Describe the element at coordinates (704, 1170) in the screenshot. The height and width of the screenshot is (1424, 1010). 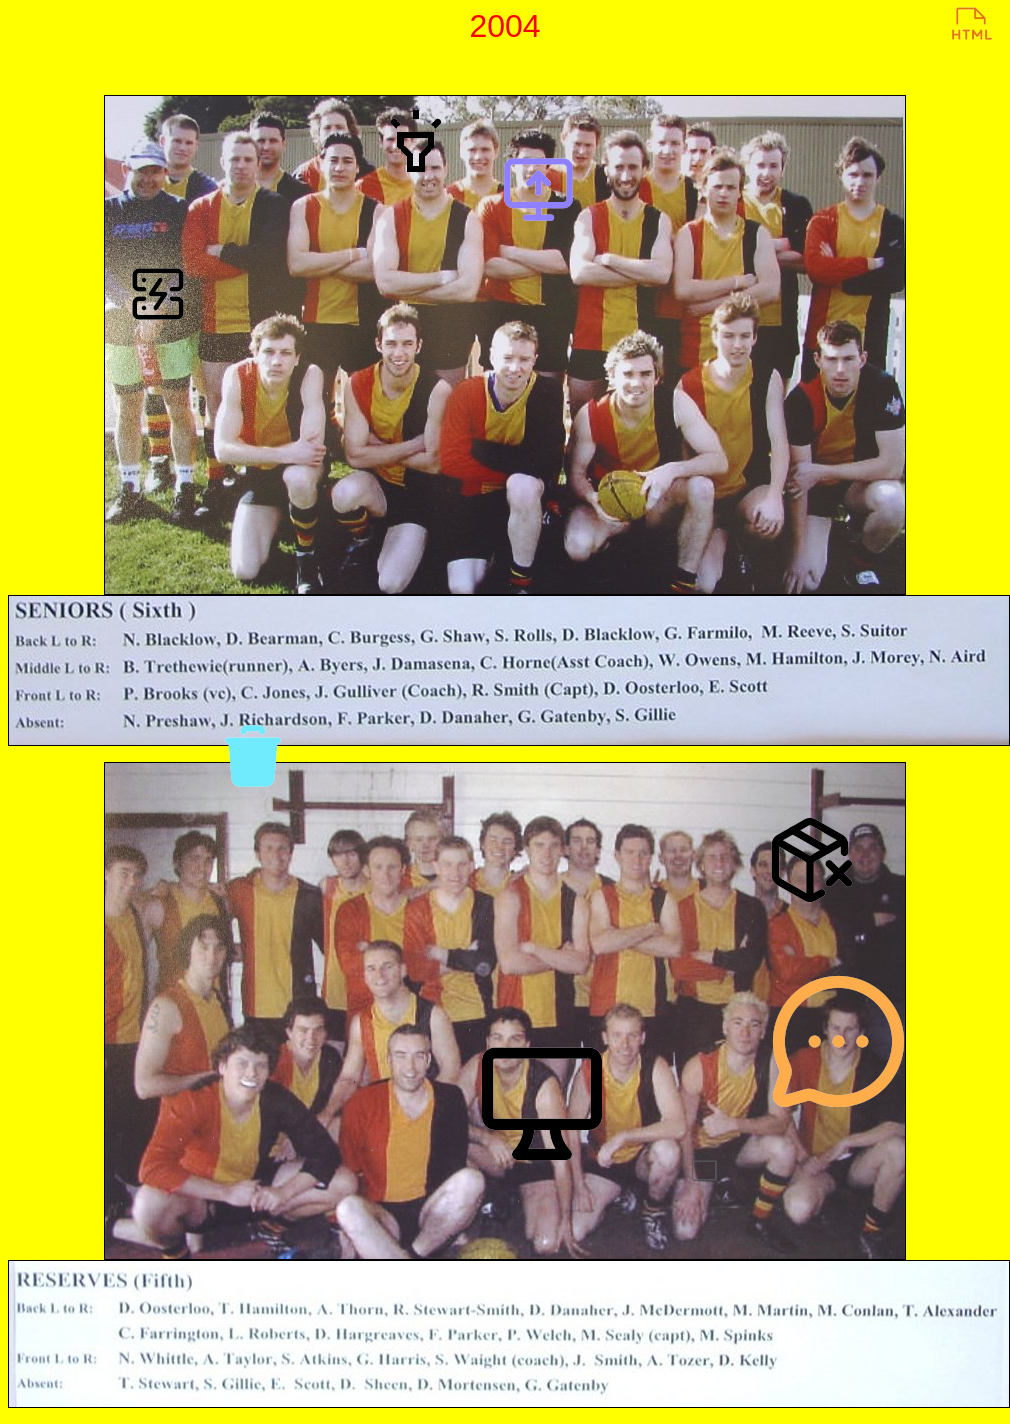
I see `placeholder for content or media` at that location.